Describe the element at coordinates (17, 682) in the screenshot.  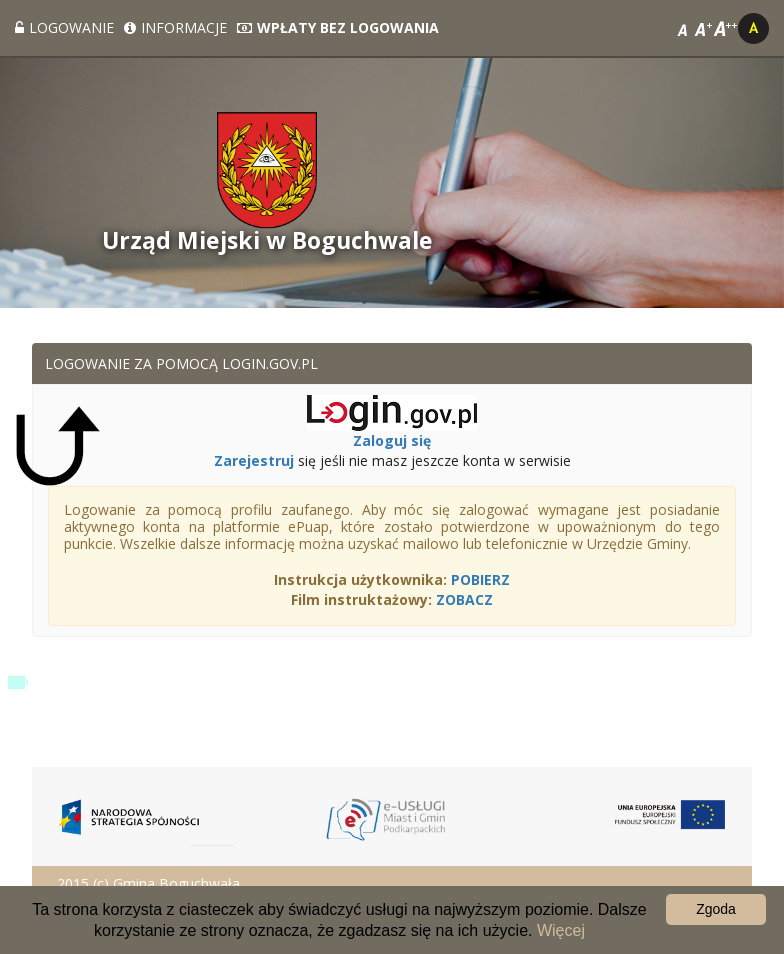
I see `indicates current battery level` at that location.